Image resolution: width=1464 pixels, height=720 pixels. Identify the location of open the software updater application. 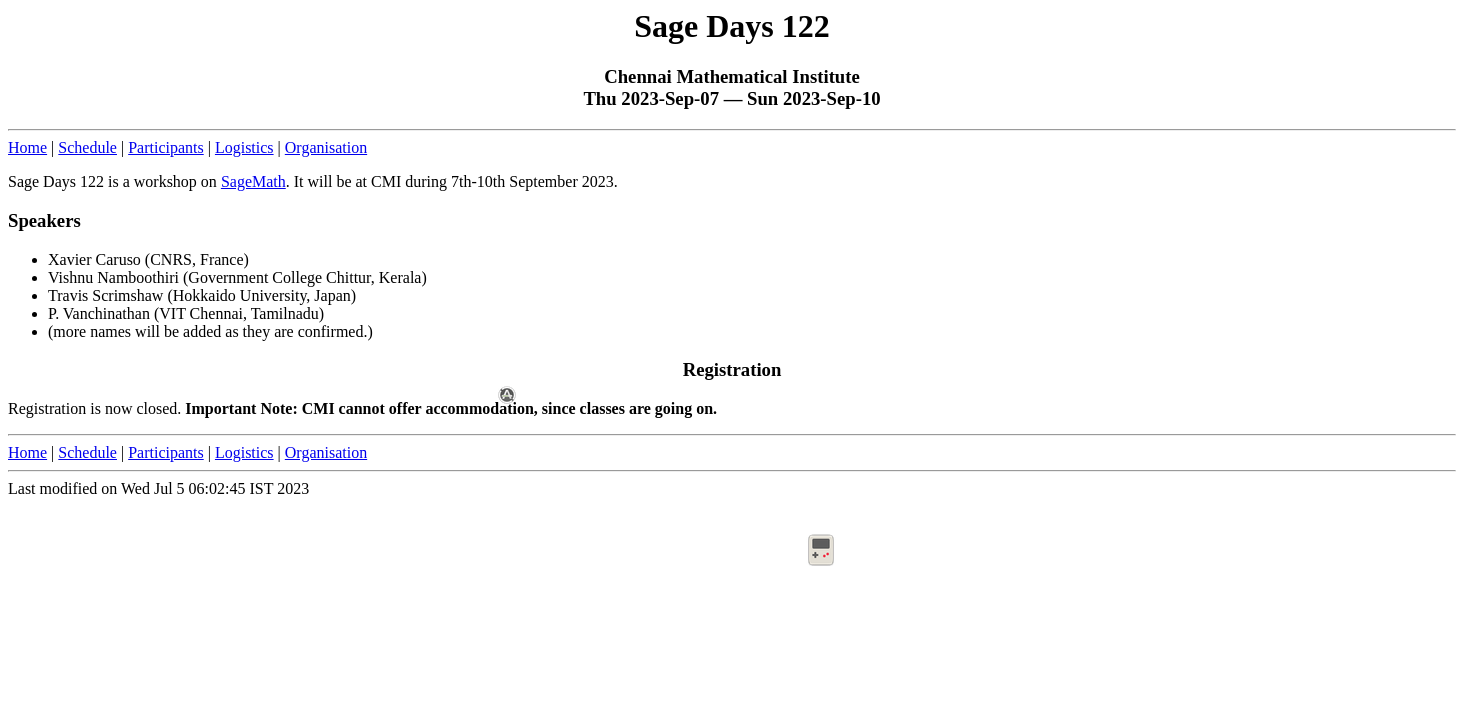
(507, 395).